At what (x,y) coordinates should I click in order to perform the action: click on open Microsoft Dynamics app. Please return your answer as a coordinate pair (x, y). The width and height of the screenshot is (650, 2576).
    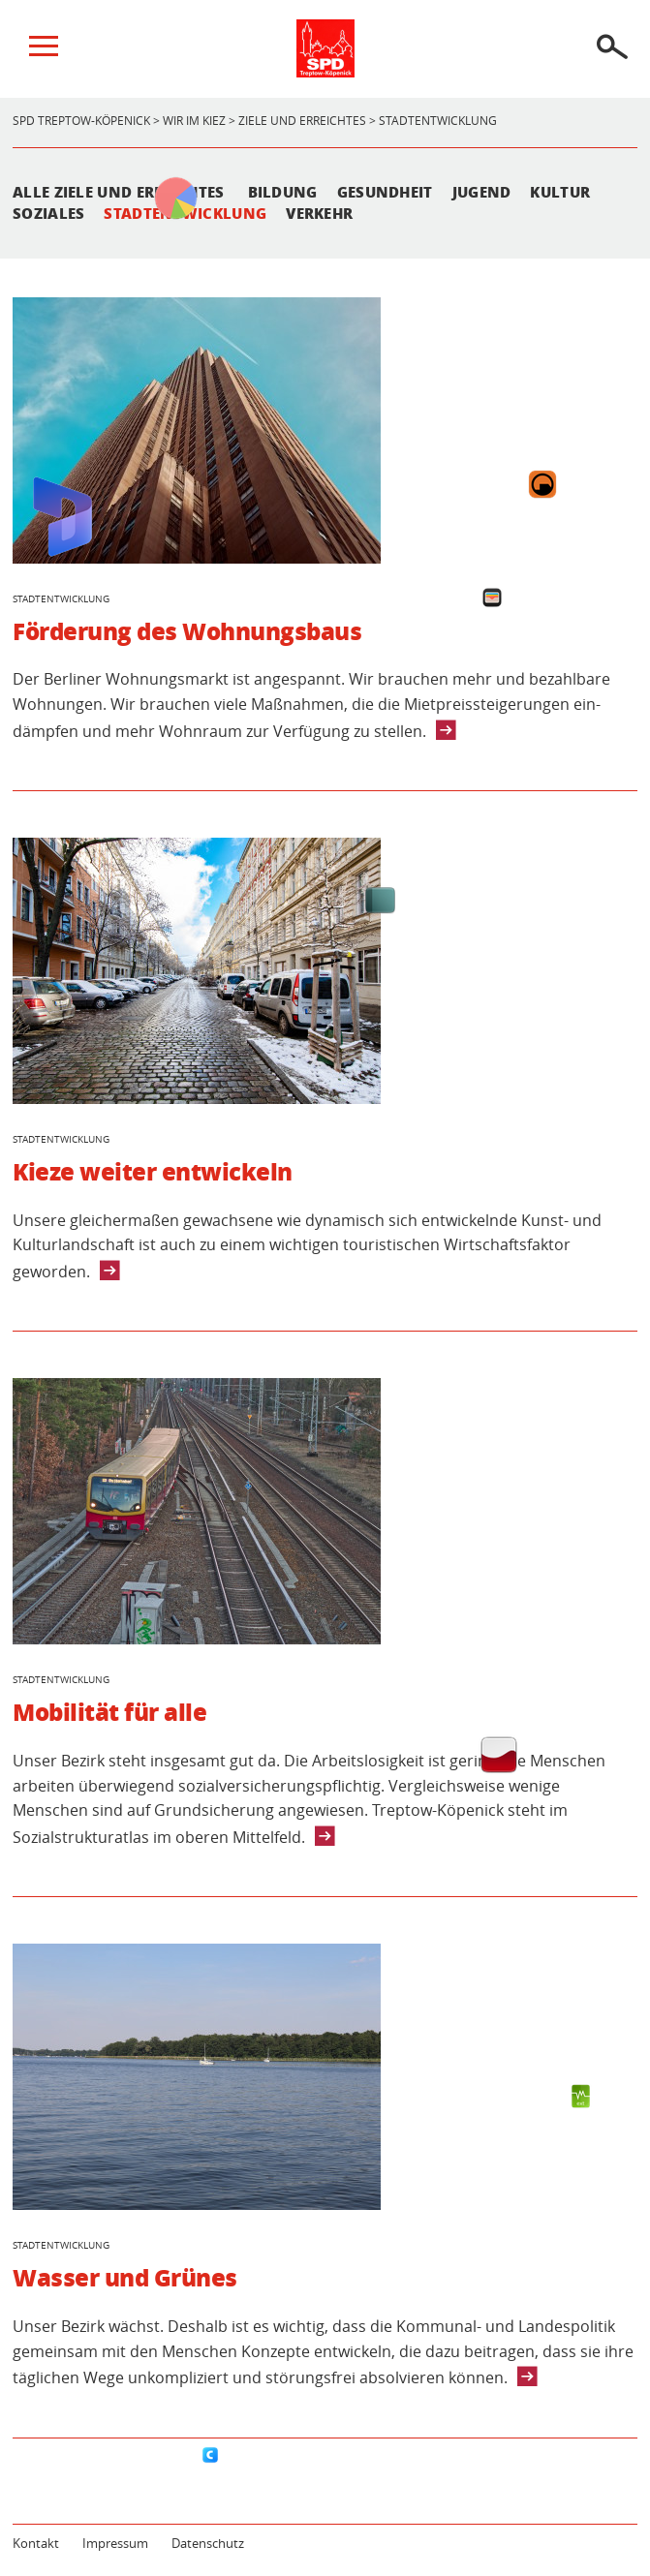
    Looking at the image, I should click on (63, 516).